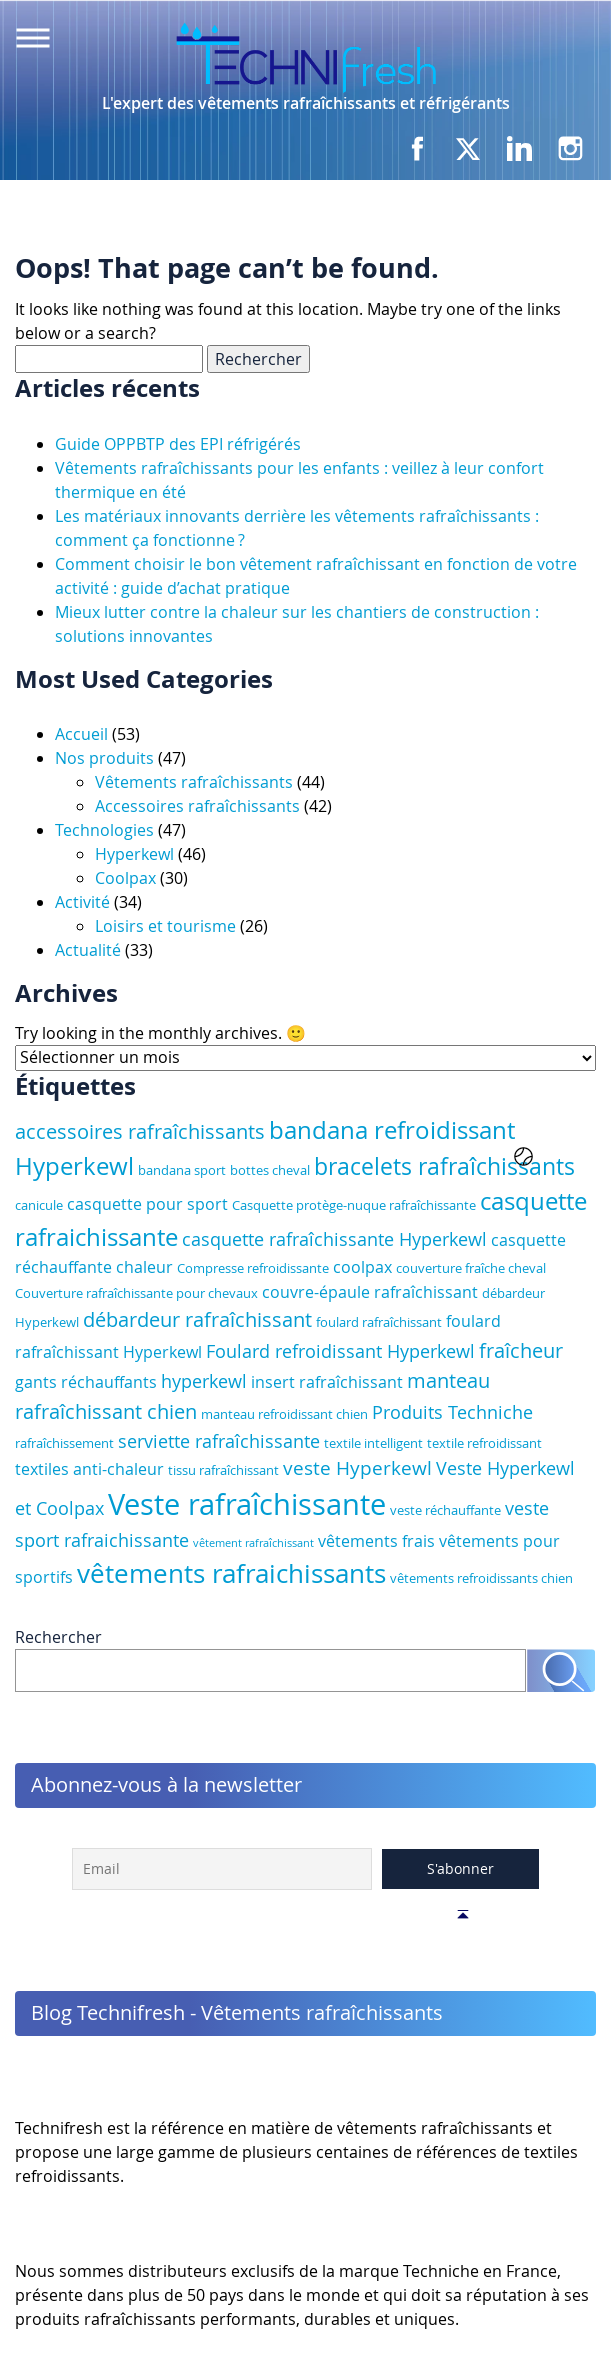  What do you see at coordinates (463, 1914) in the screenshot?
I see `collapse to top or minimize panel` at bounding box center [463, 1914].